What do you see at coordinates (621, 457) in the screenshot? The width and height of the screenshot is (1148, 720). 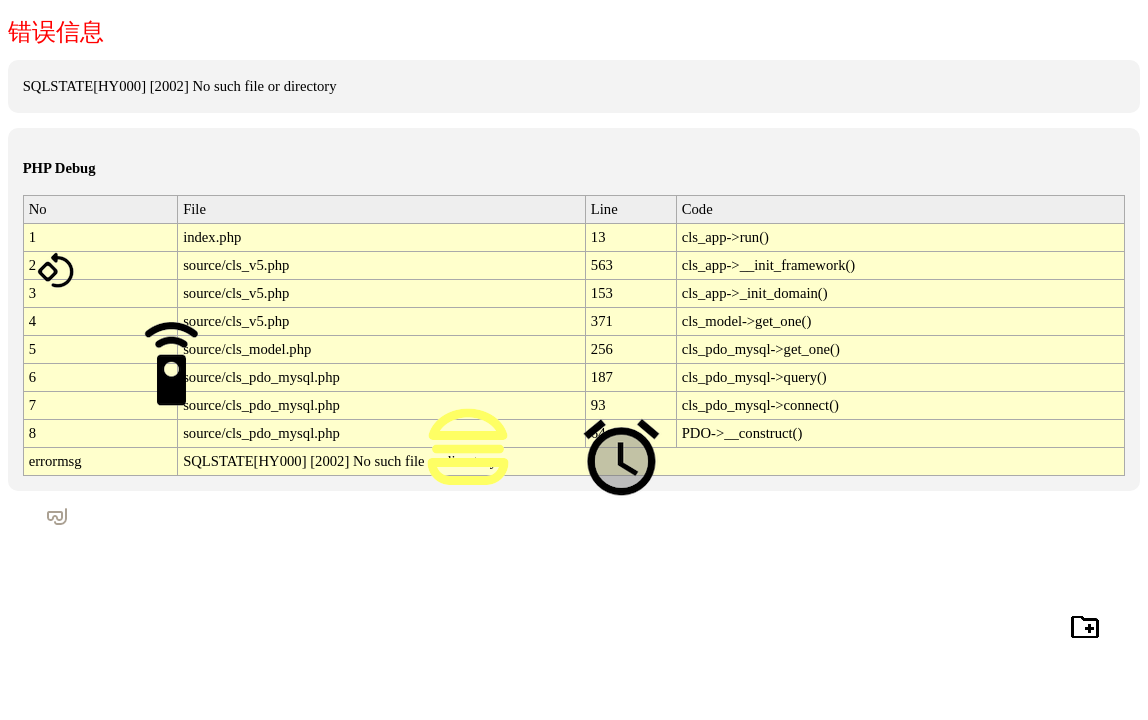 I see `view and manage alarms` at bounding box center [621, 457].